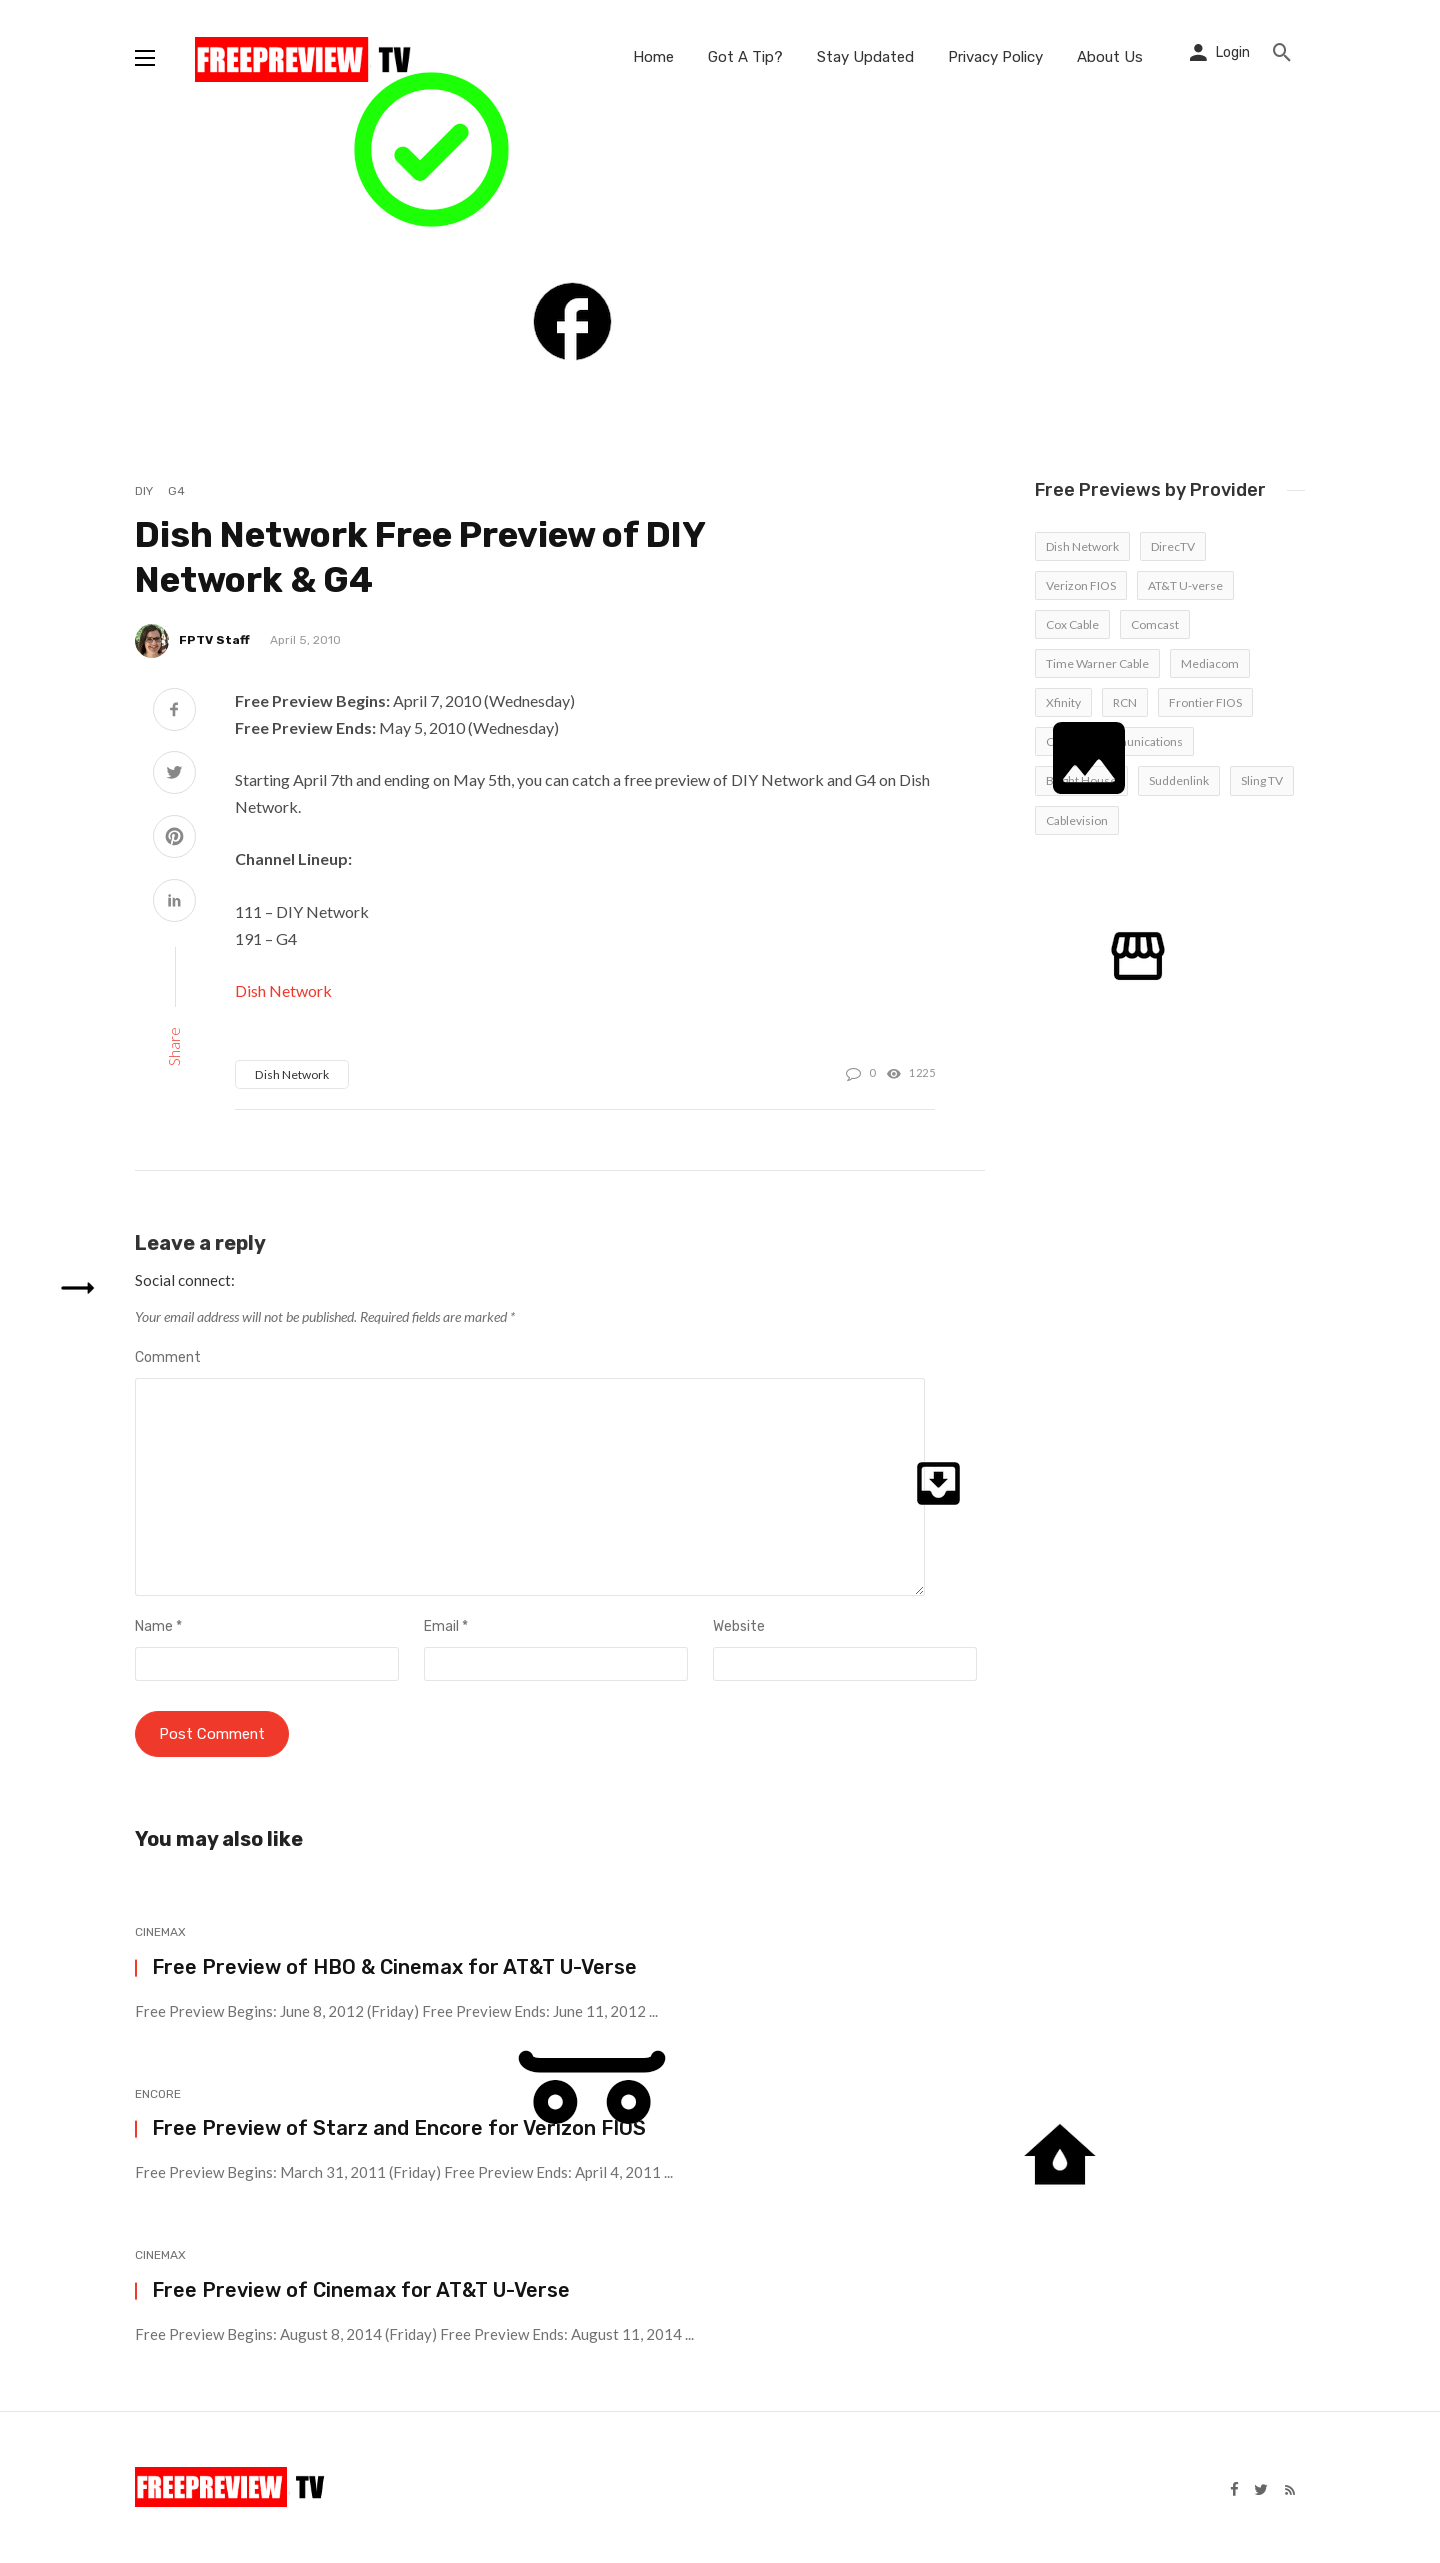 The image size is (1440, 2563). What do you see at coordinates (431, 149) in the screenshot?
I see `confirms a successful action or completion` at bounding box center [431, 149].